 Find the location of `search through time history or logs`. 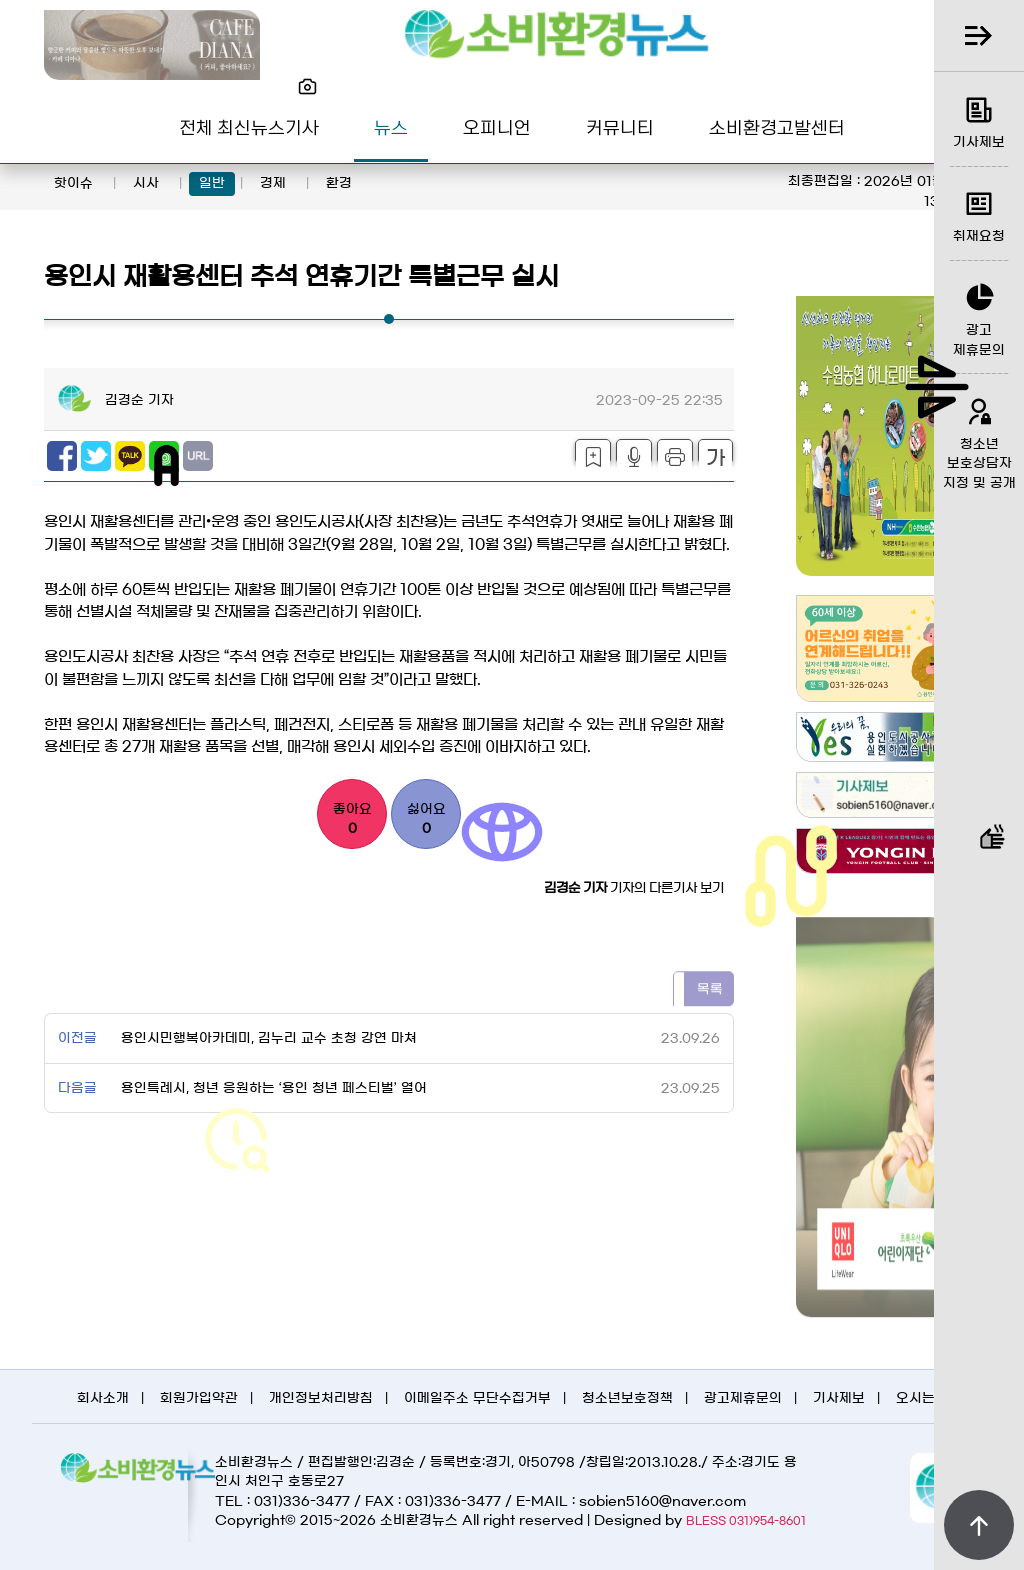

search through time history or logs is located at coordinates (236, 1139).